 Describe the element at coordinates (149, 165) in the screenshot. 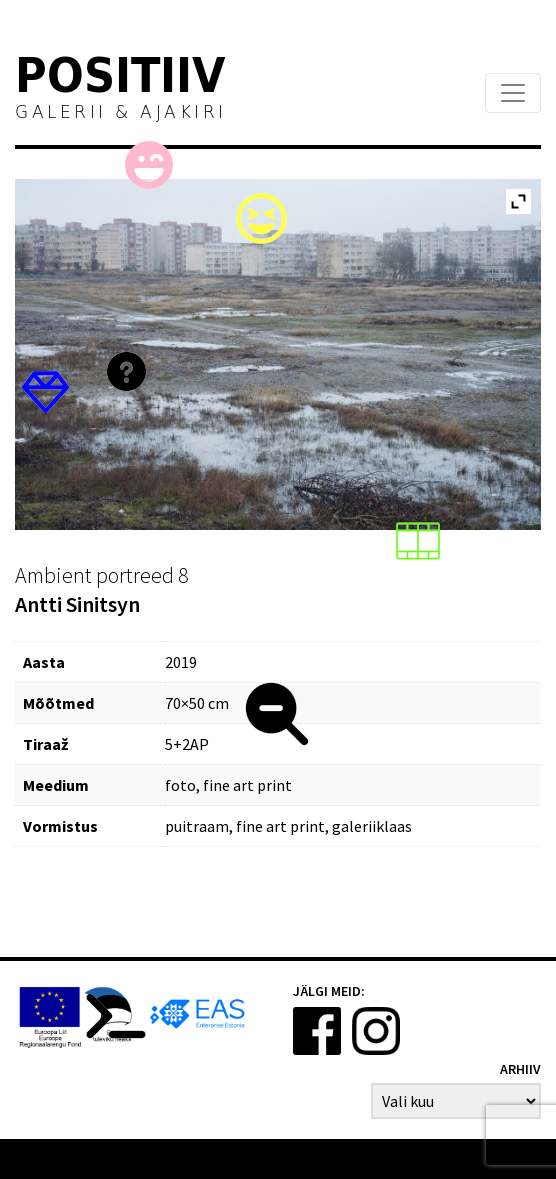

I see `add a fun or playful reaction to a message` at that location.